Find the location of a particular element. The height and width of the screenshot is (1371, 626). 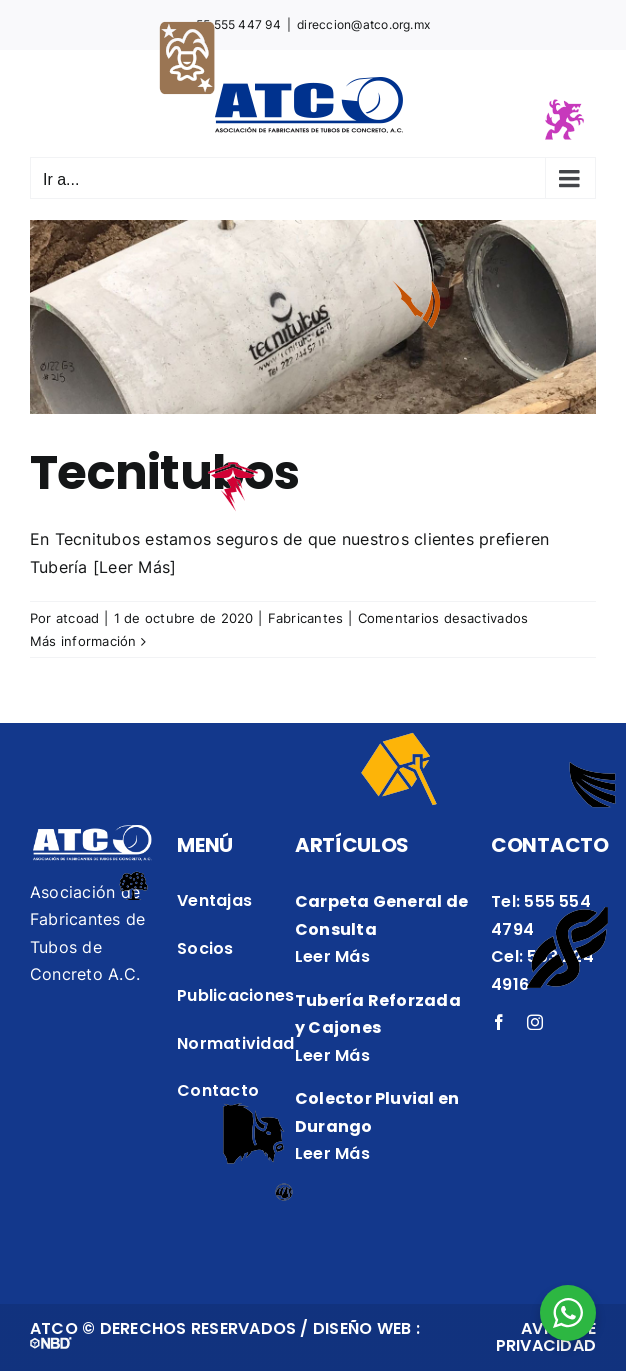

access spell book or magic abilities is located at coordinates (233, 486).